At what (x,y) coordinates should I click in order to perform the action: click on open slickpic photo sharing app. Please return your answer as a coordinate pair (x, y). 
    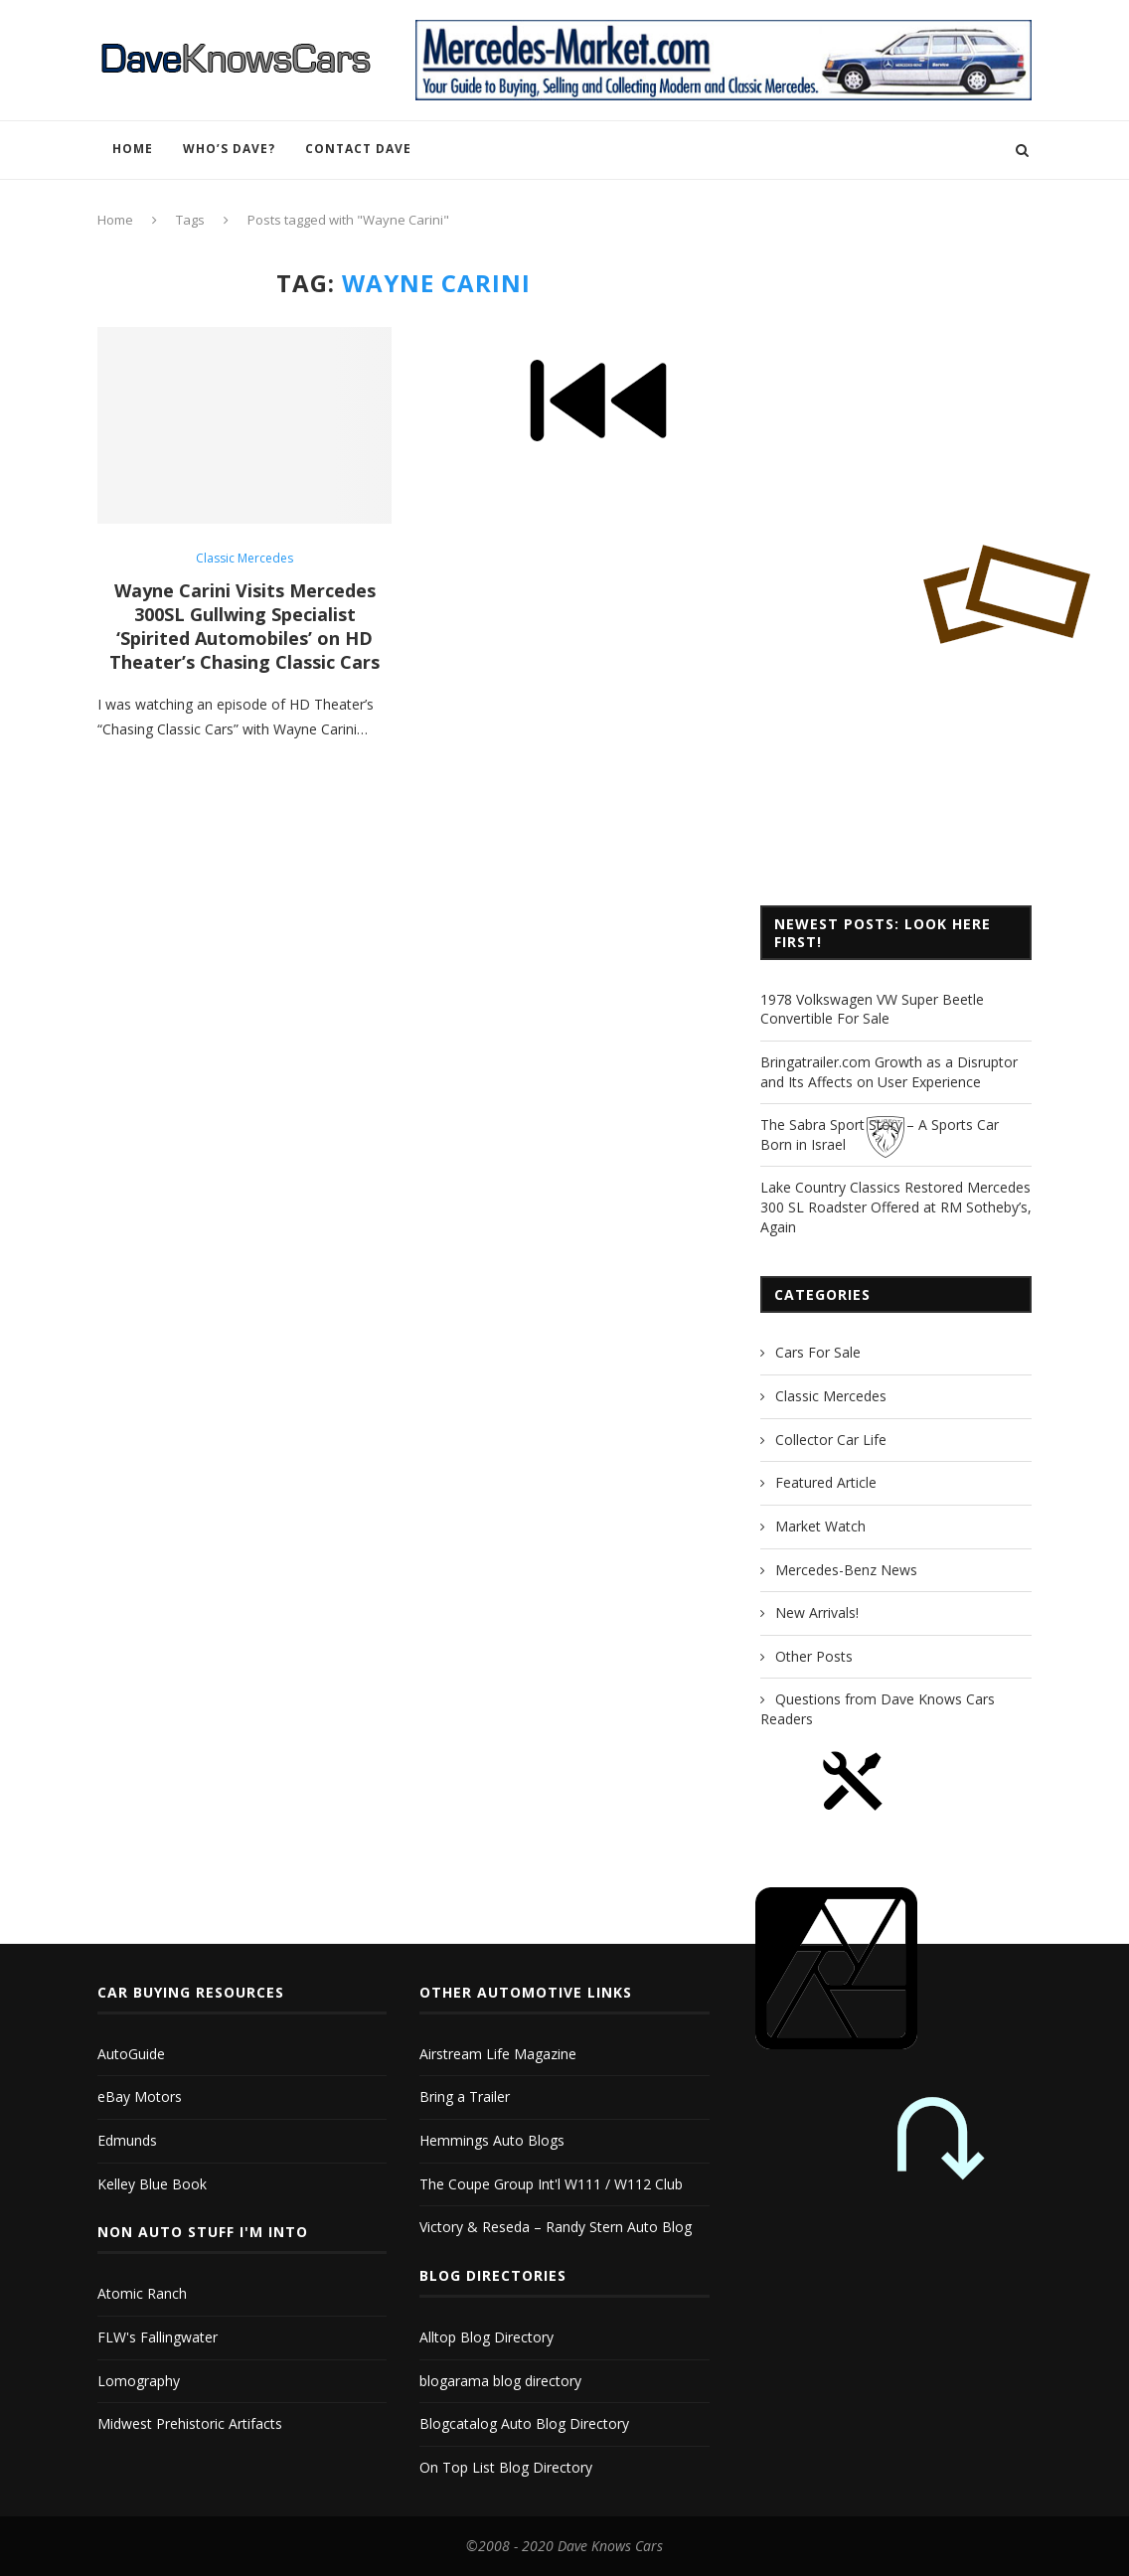
    Looking at the image, I should click on (1007, 594).